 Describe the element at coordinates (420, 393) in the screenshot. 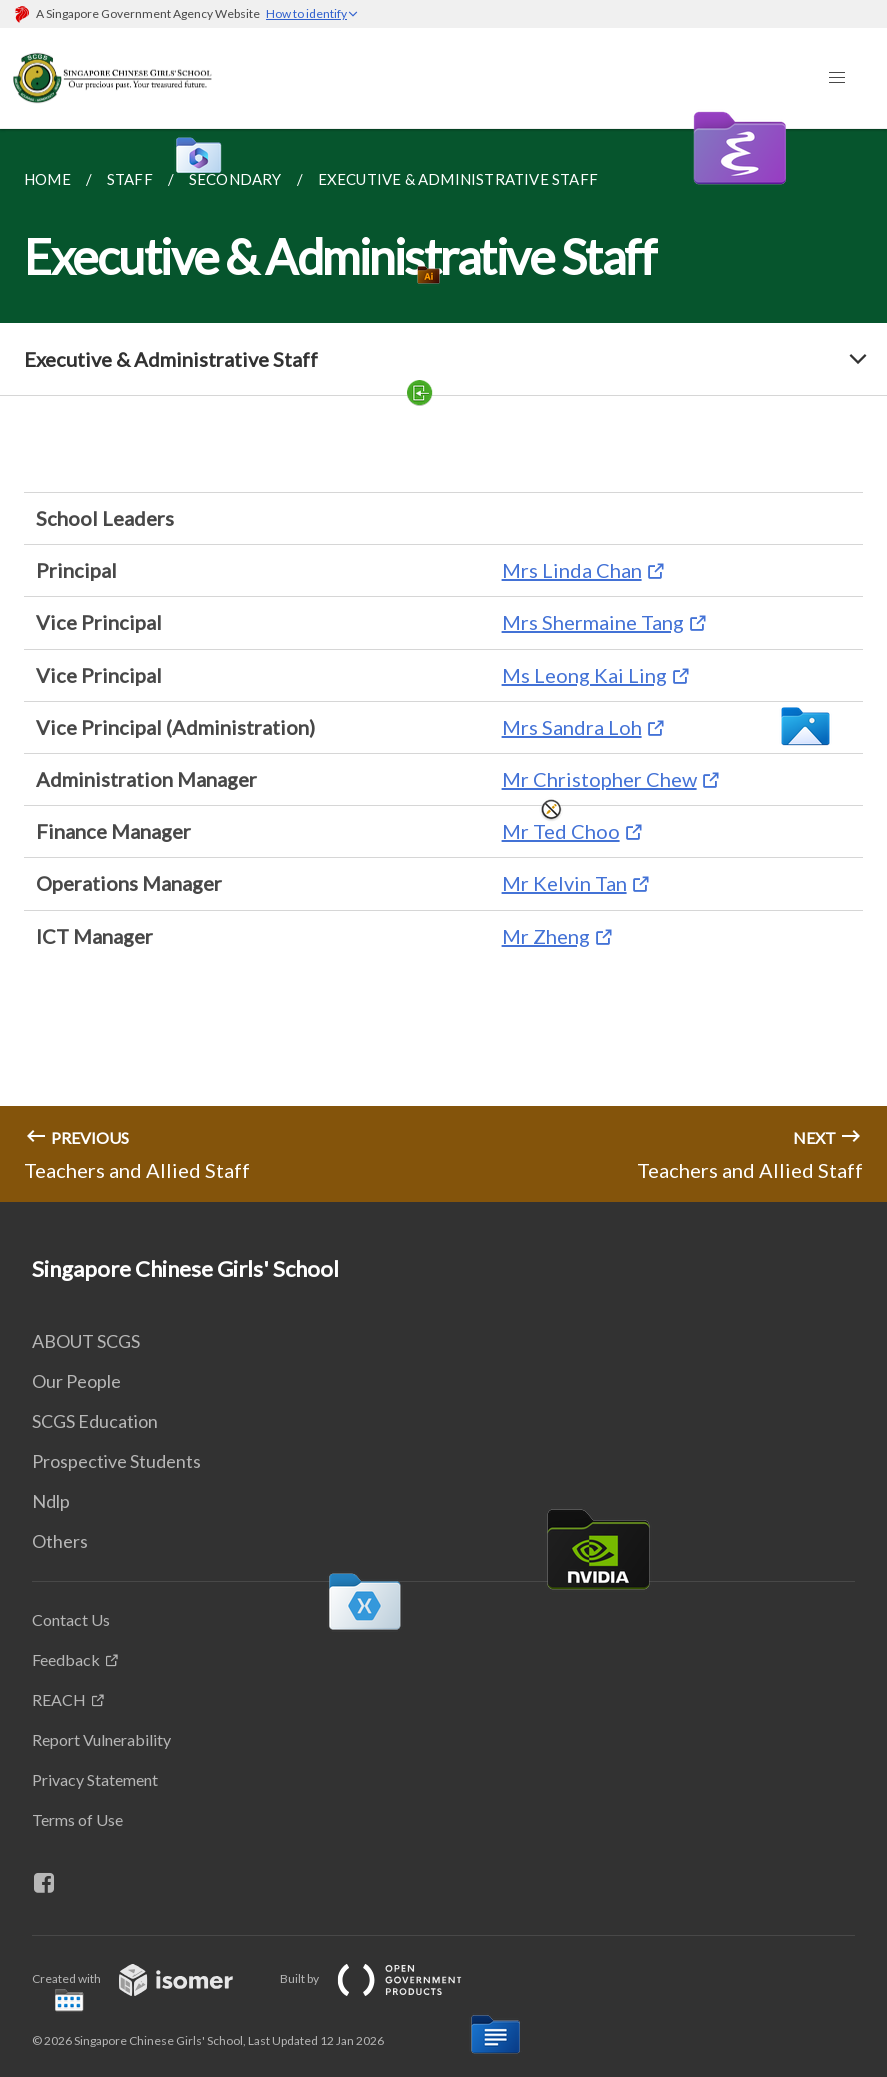

I see `log out of the current user session` at that location.